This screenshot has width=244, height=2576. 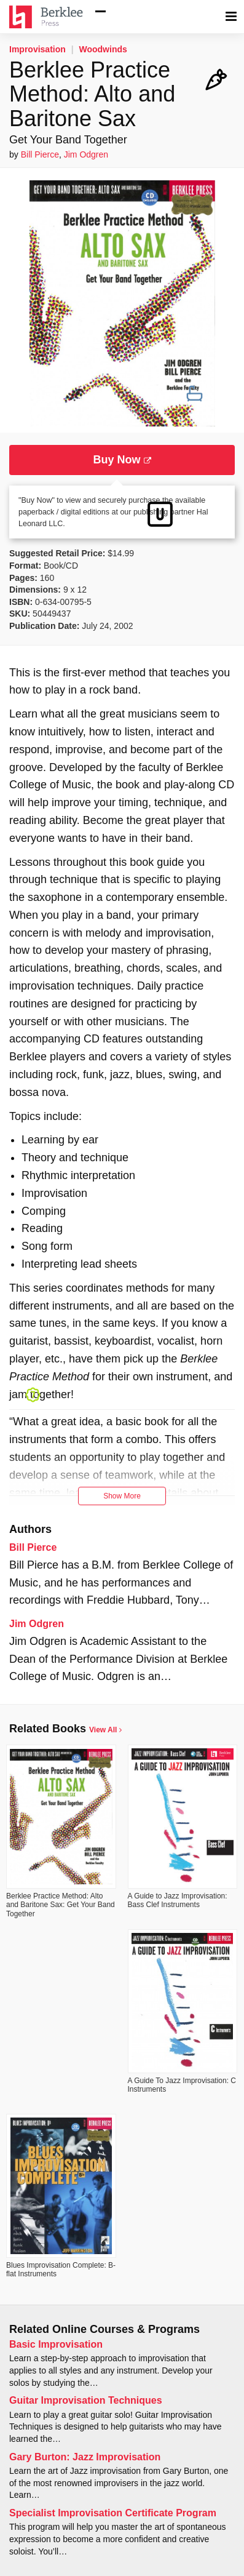 I want to click on indicates bathroom amenities available, so click(x=194, y=393).